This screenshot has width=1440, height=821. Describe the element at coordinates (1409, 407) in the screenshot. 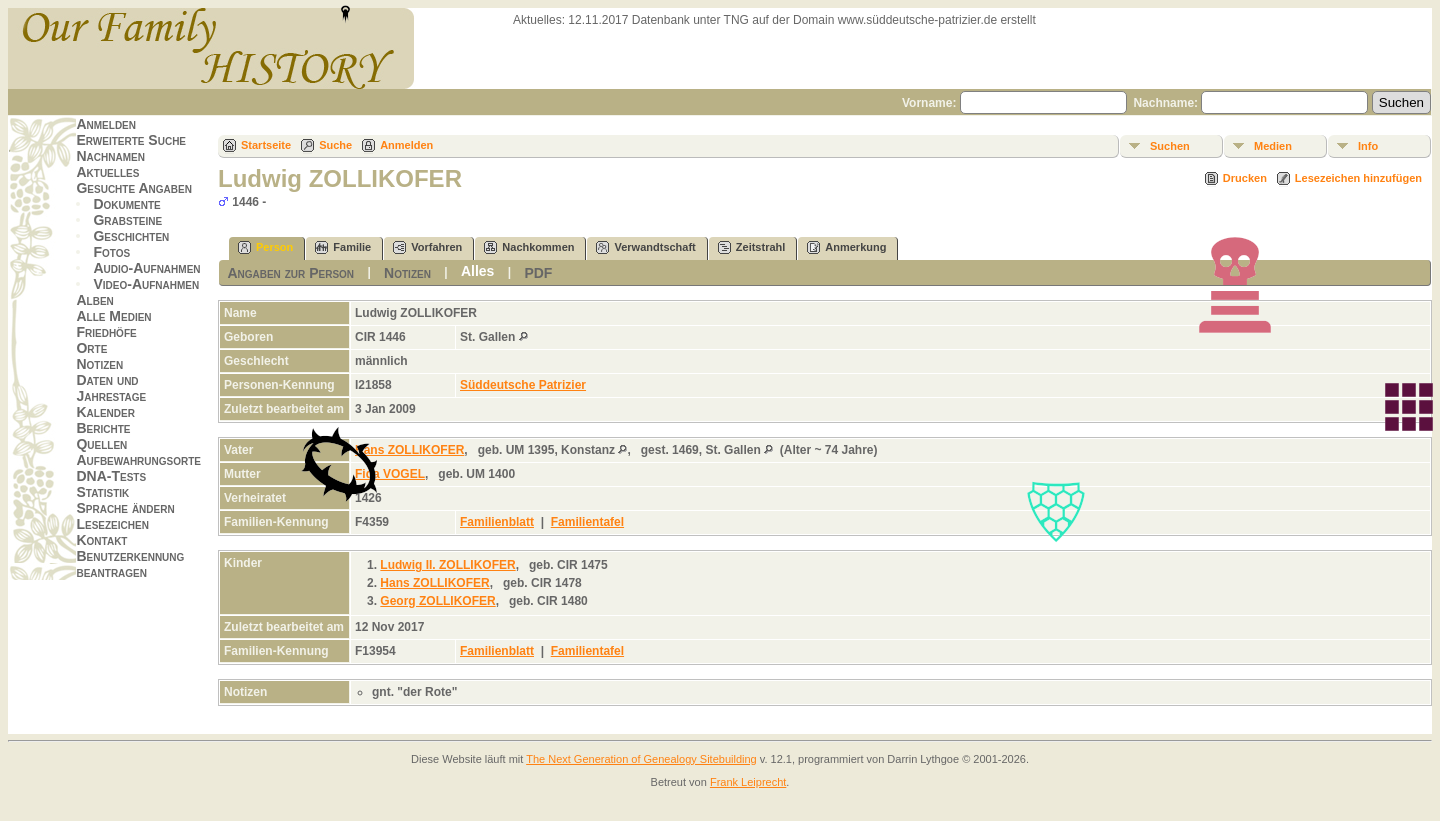

I see `view grid layout` at that location.